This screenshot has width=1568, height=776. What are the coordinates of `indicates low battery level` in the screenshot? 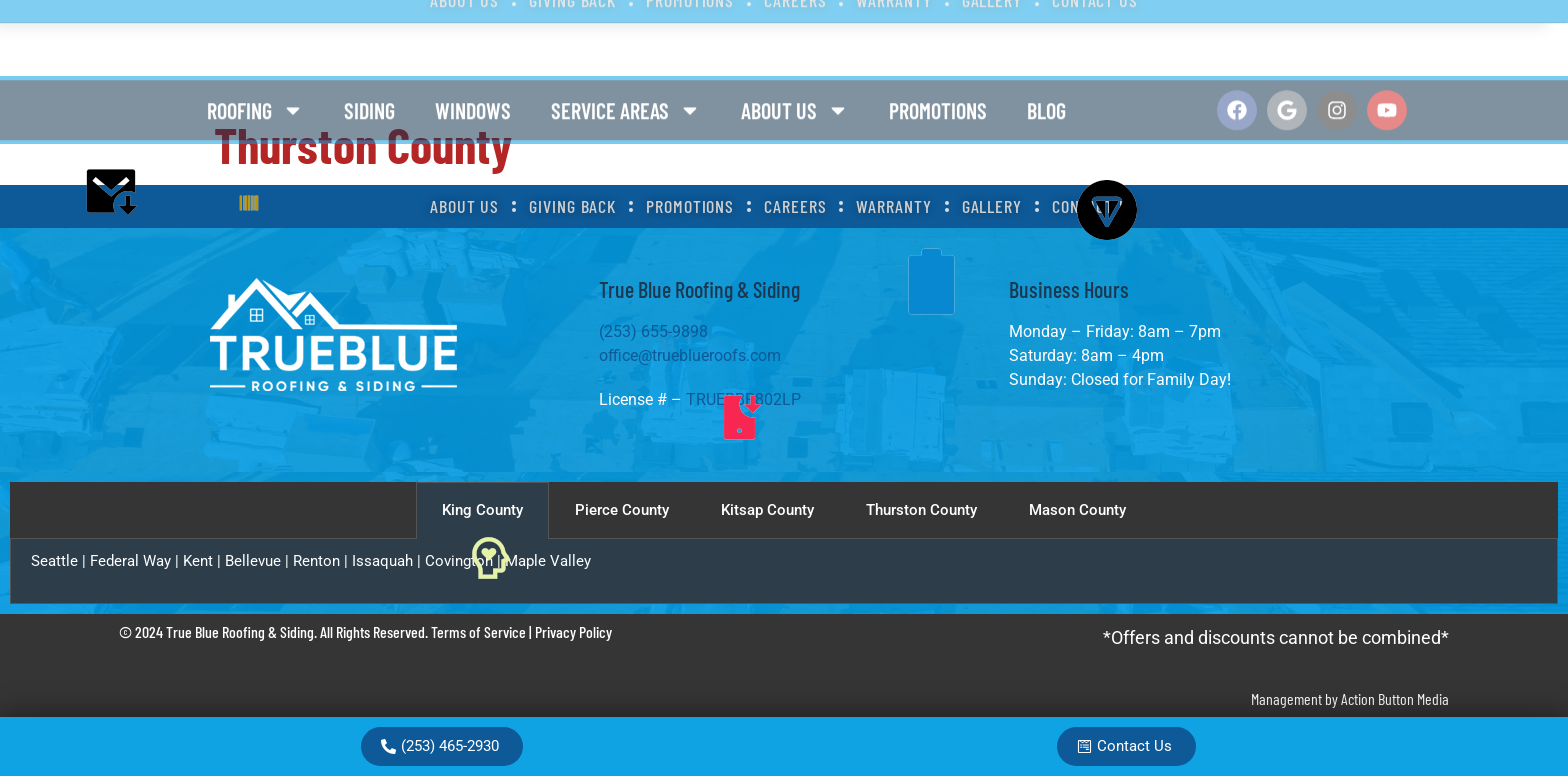 It's located at (931, 281).